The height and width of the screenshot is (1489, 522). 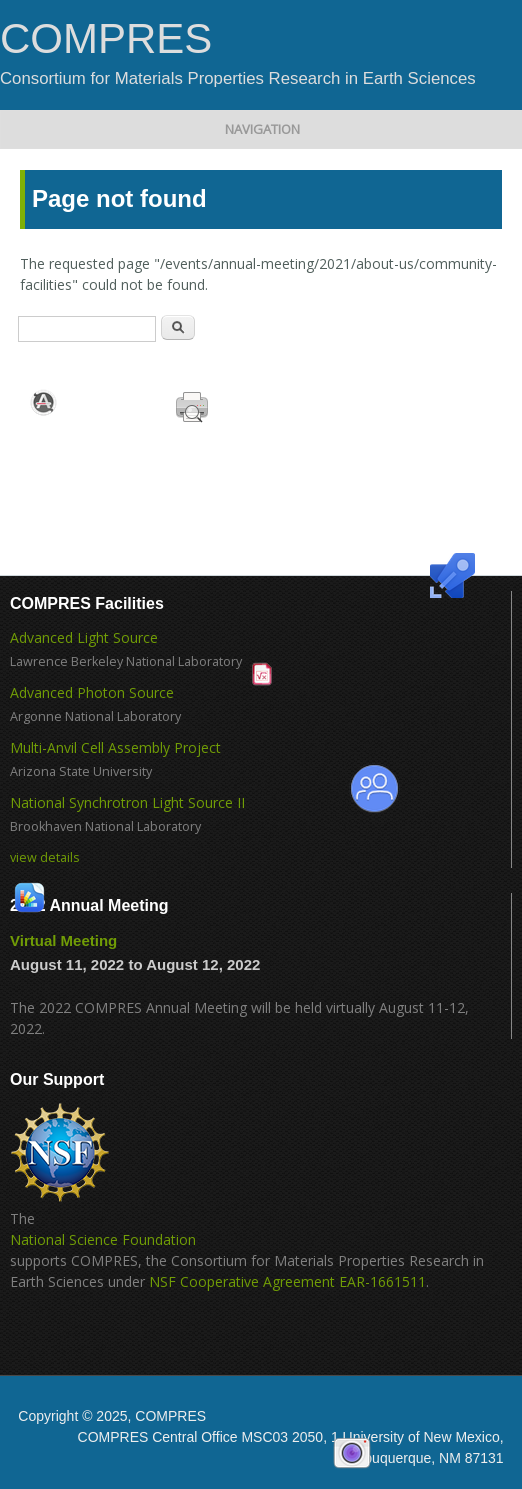 What do you see at coordinates (43, 402) in the screenshot?
I see `open the software updater application` at bounding box center [43, 402].